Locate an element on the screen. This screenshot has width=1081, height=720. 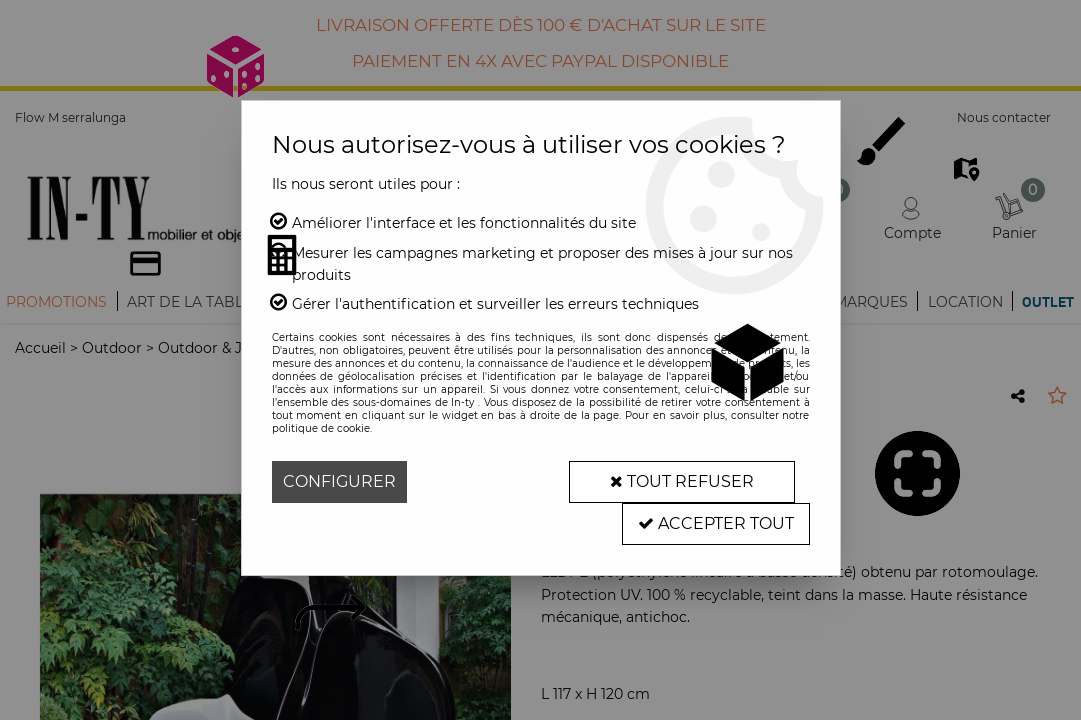
view 3D model or object is located at coordinates (747, 362).